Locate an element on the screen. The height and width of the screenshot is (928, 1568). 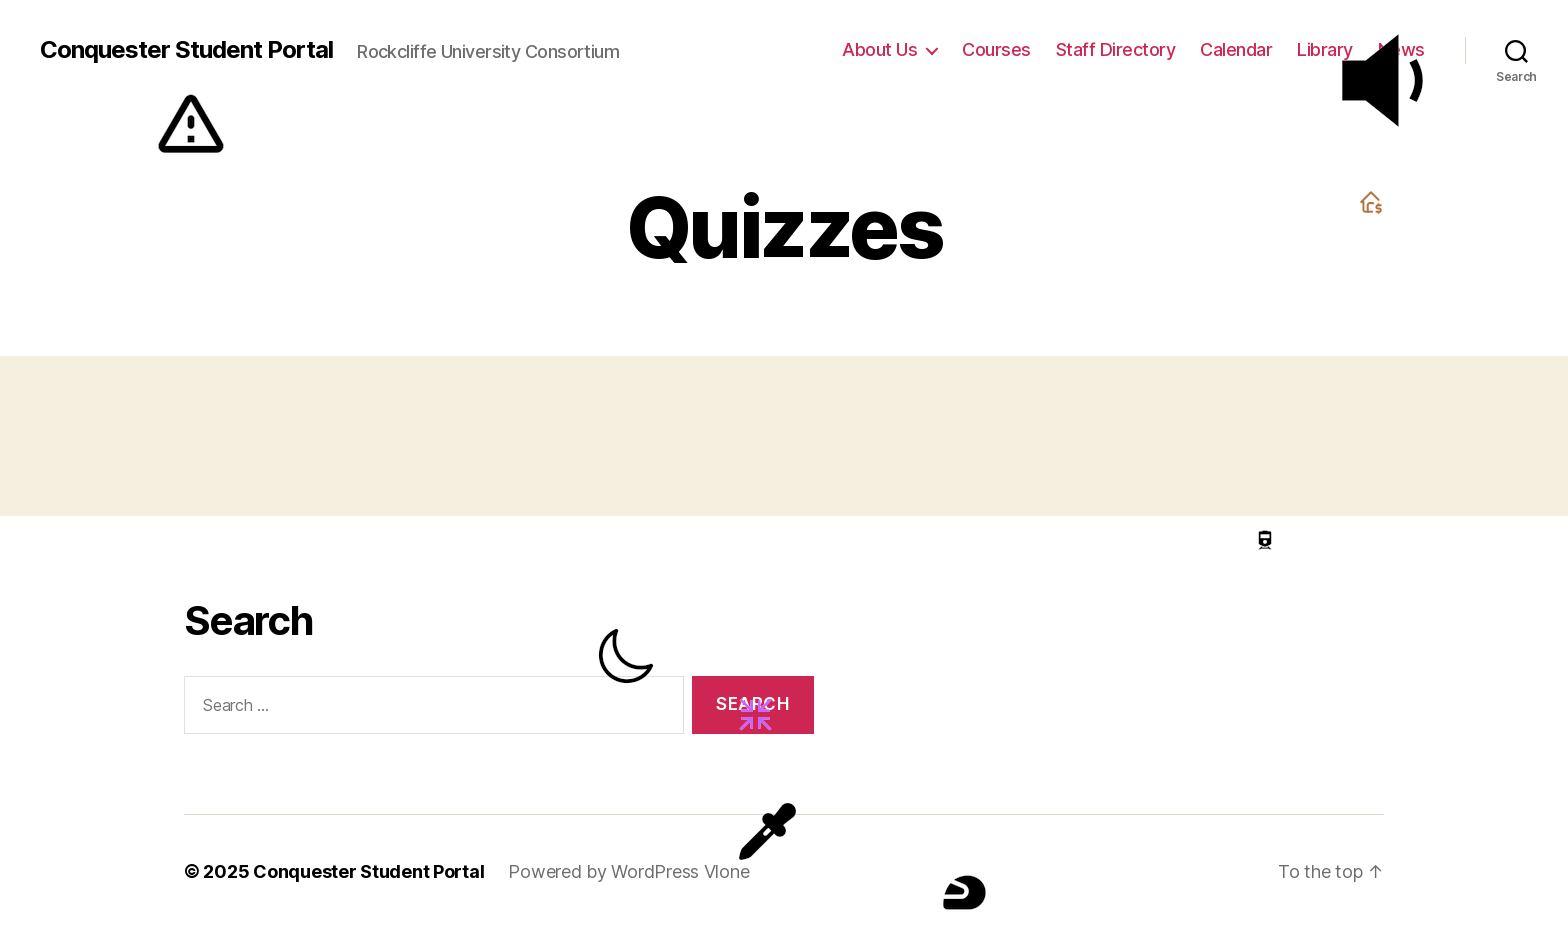
exit fullscreen mode is located at coordinates (755, 714).